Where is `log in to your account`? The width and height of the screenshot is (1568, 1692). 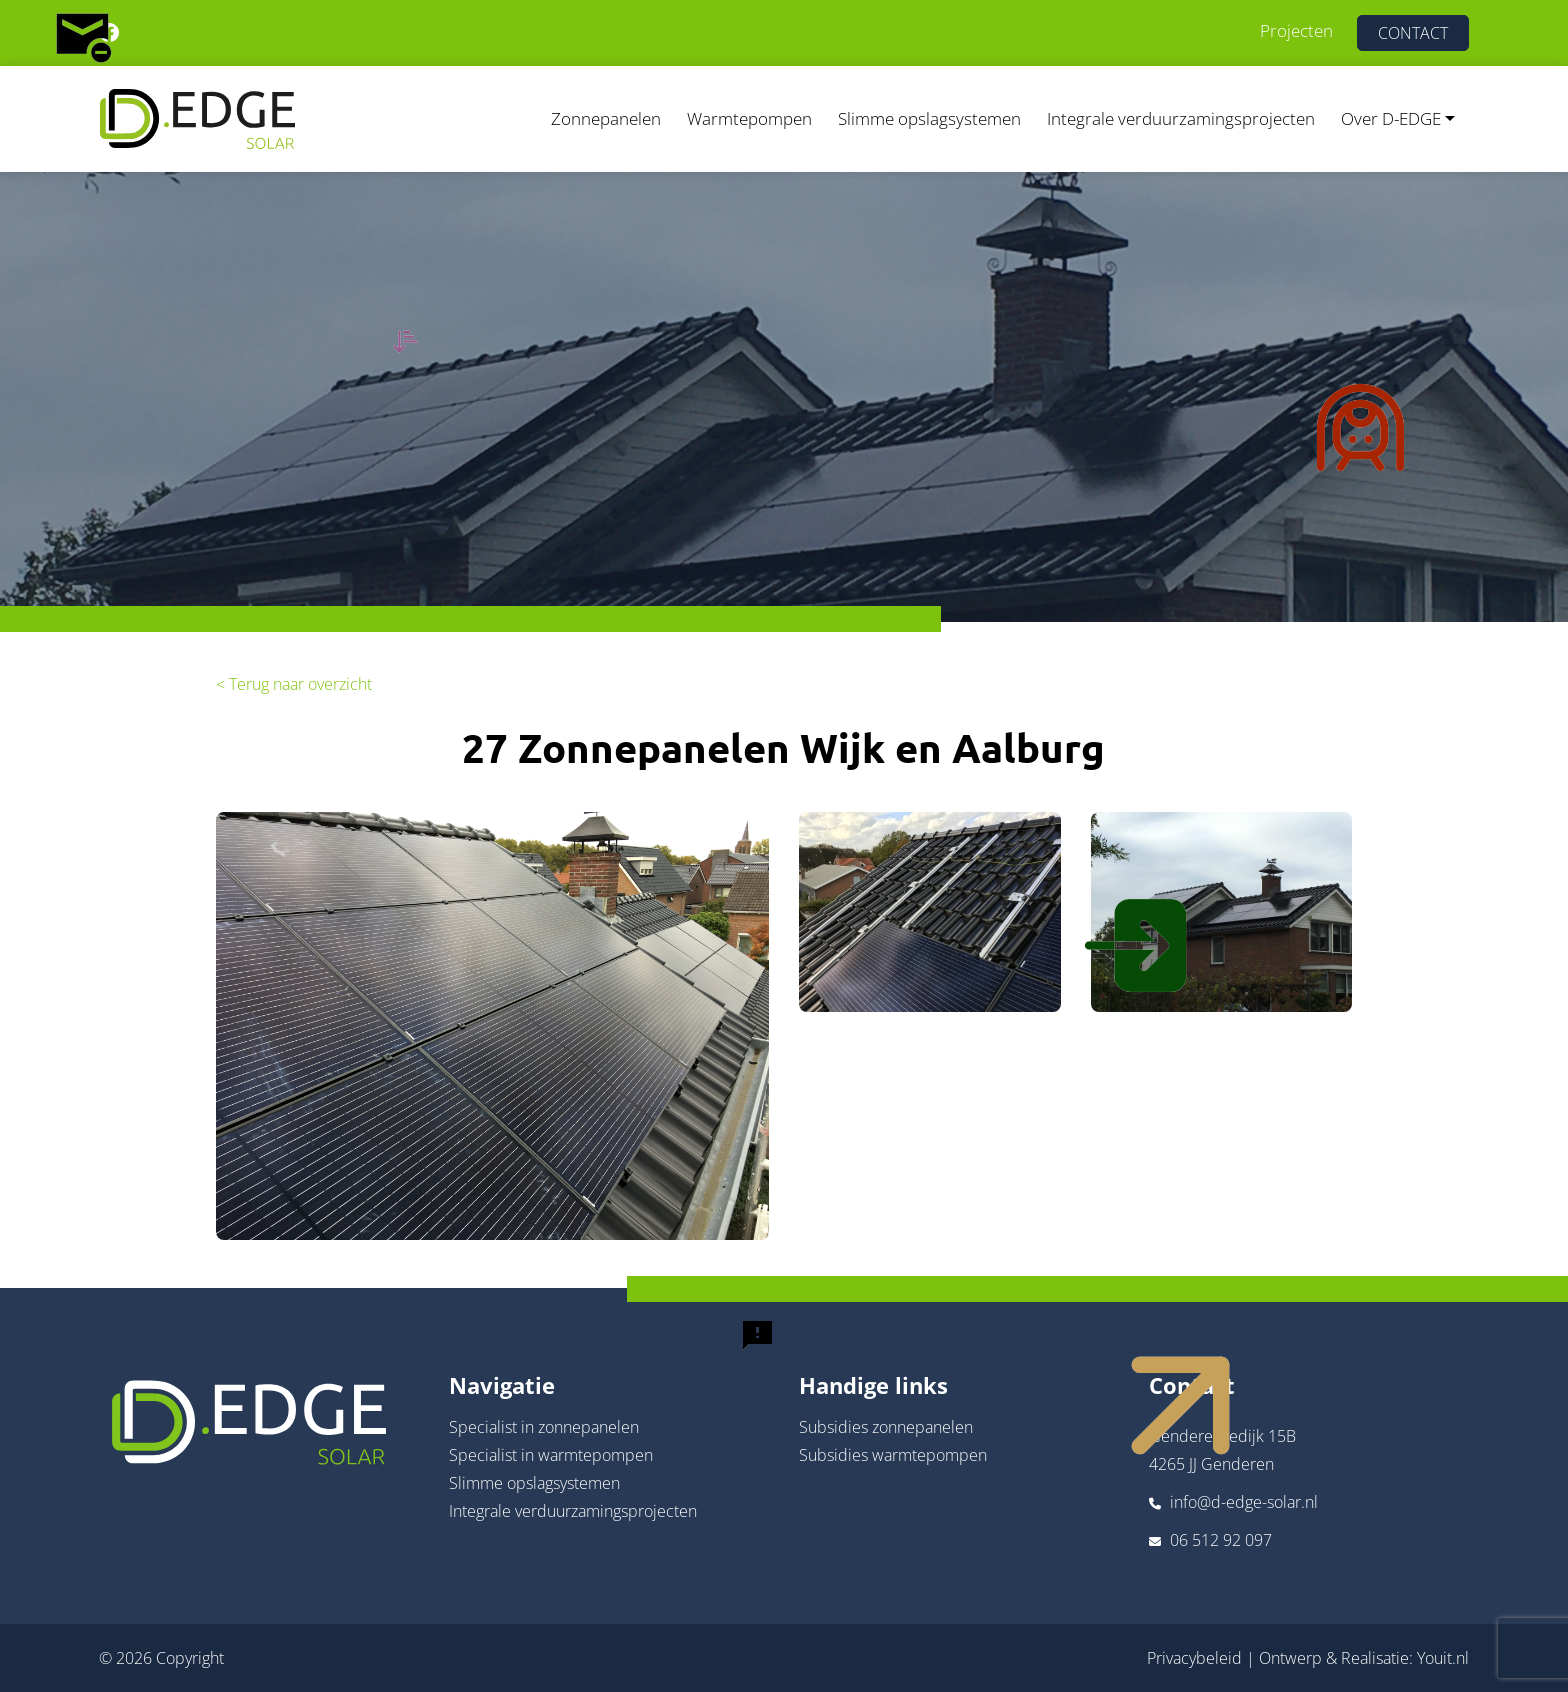
log in to your account is located at coordinates (1135, 945).